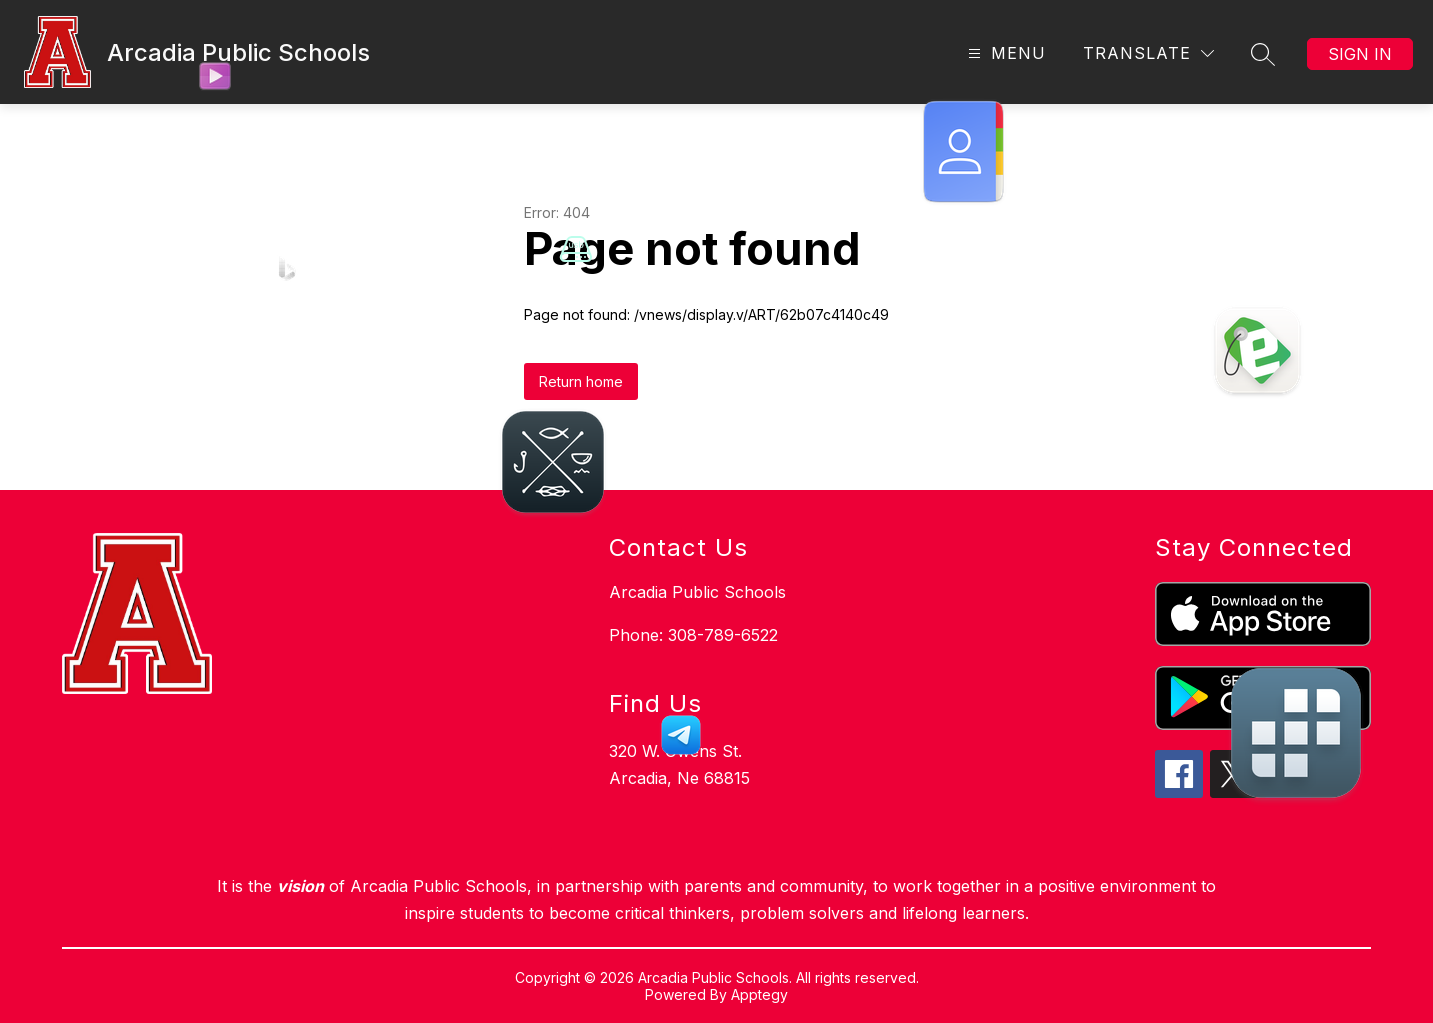  Describe the element at coordinates (1257, 350) in the screenshot. I see `open easytag music tagging application` at that location.